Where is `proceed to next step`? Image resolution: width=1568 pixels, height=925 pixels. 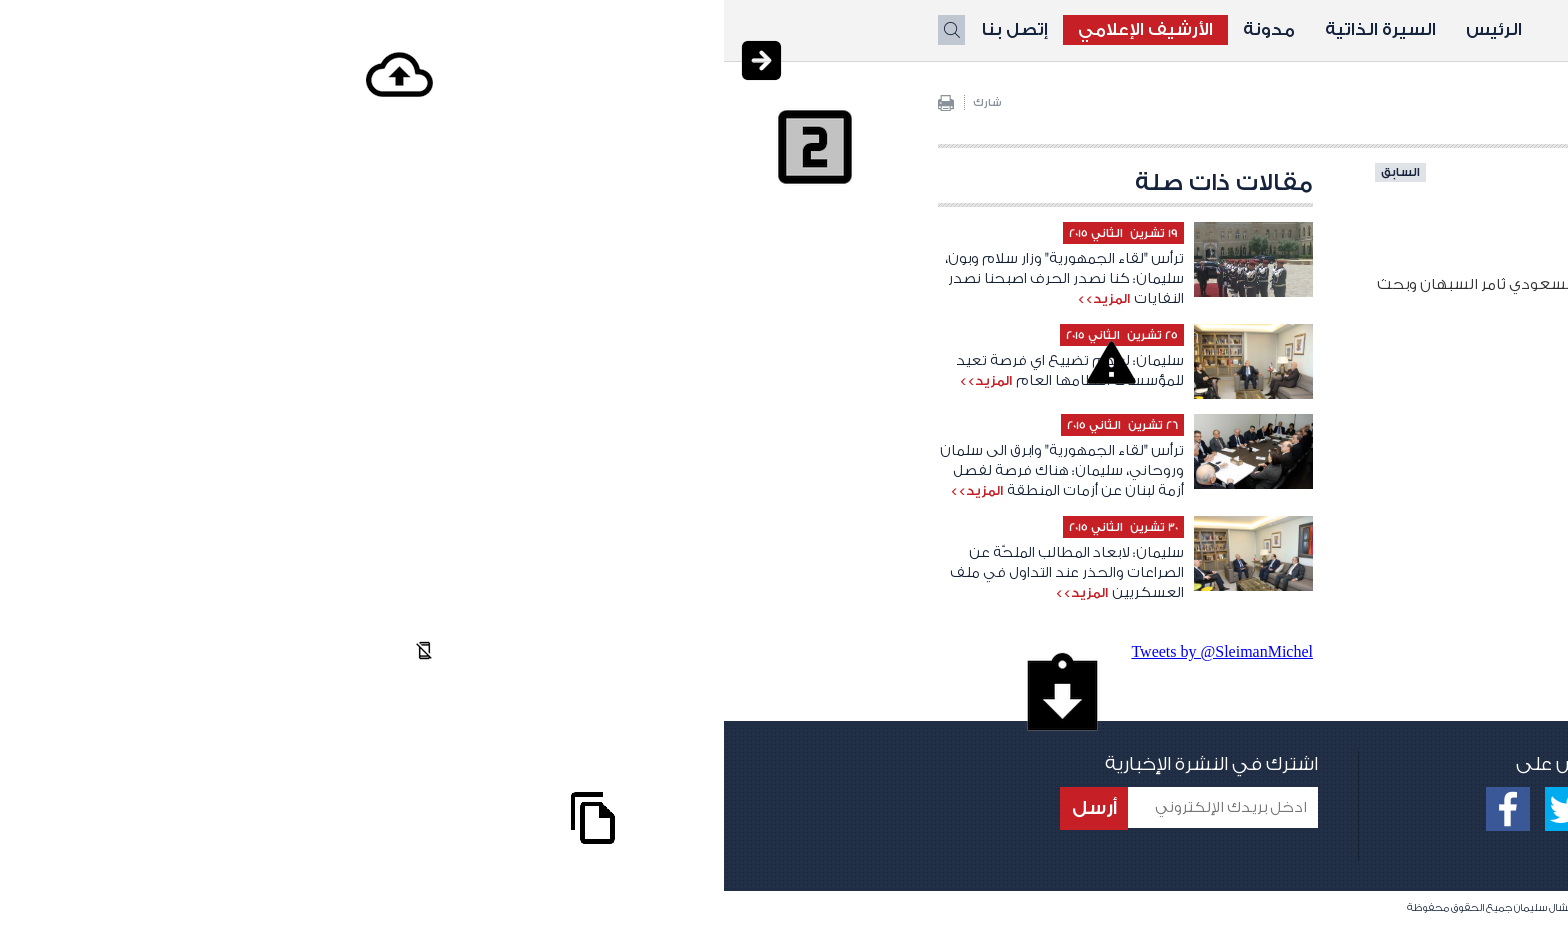 proceed to next step is located at coordinates (761, 60).